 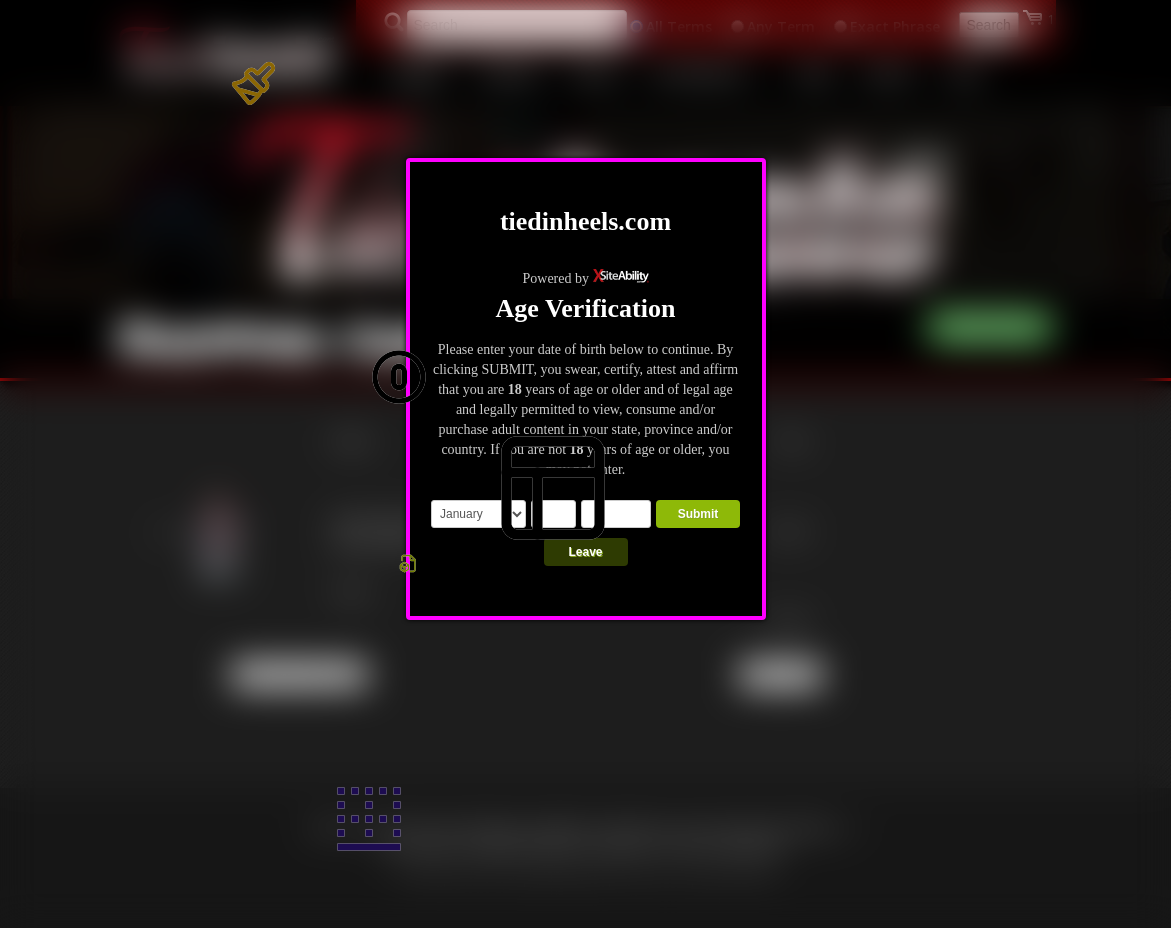 I want to click on customize appearance or theme settings, so click(x=253, y=83).